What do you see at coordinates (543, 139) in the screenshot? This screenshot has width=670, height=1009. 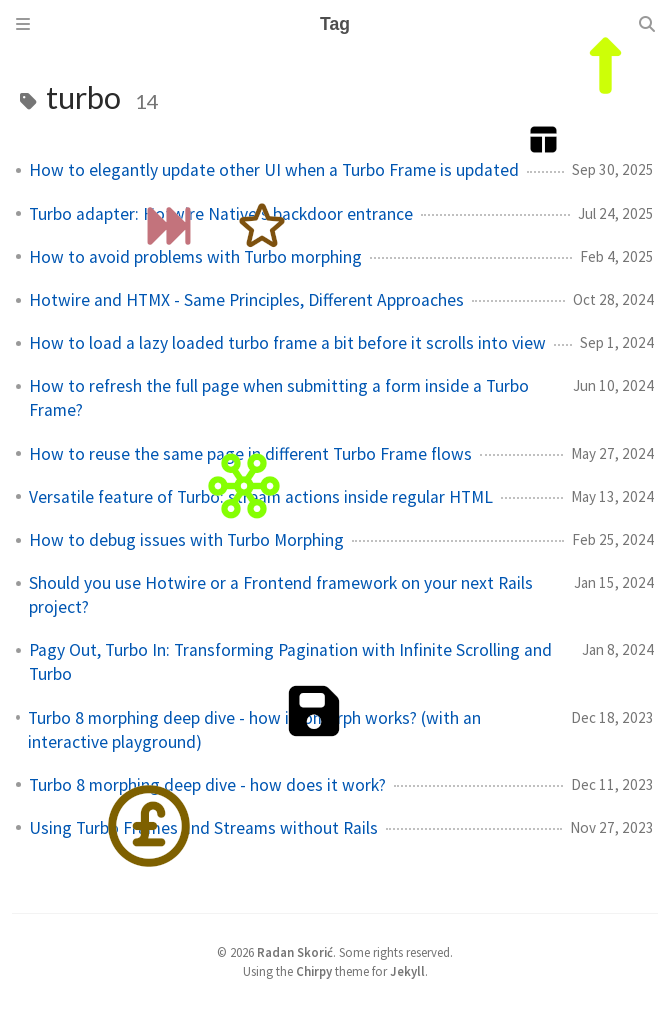 I see `change page layout or view` at bounding box center [543, 139].